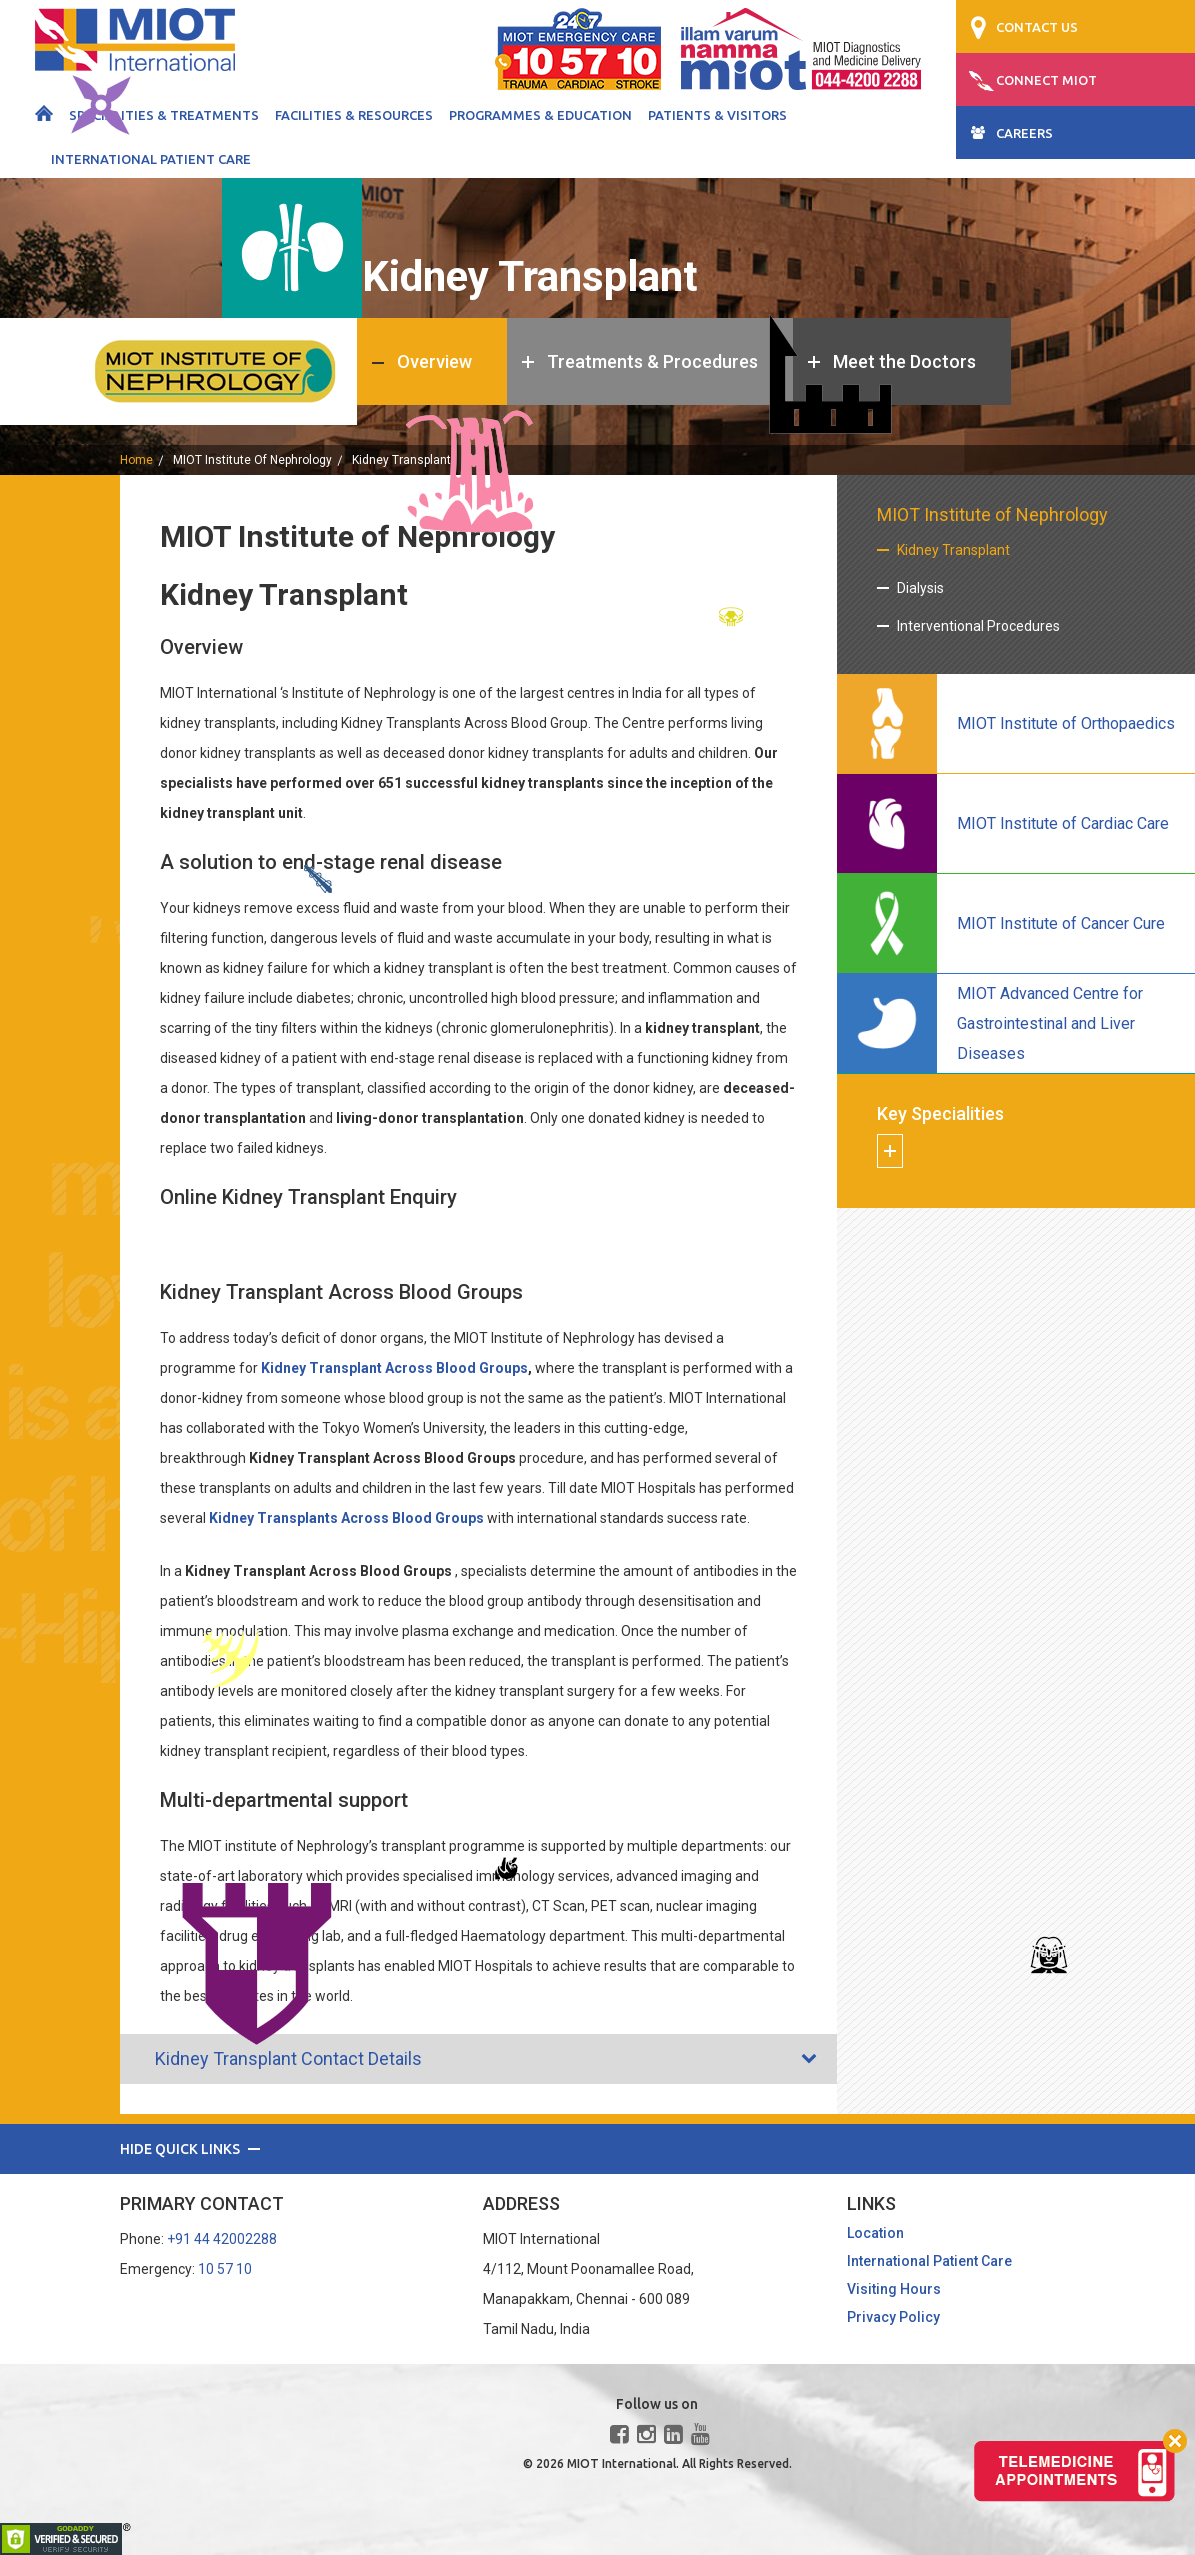 This screenshot has height=2555, width=1195. I want to click on select ninja or stealth character class, so click(101, 105).